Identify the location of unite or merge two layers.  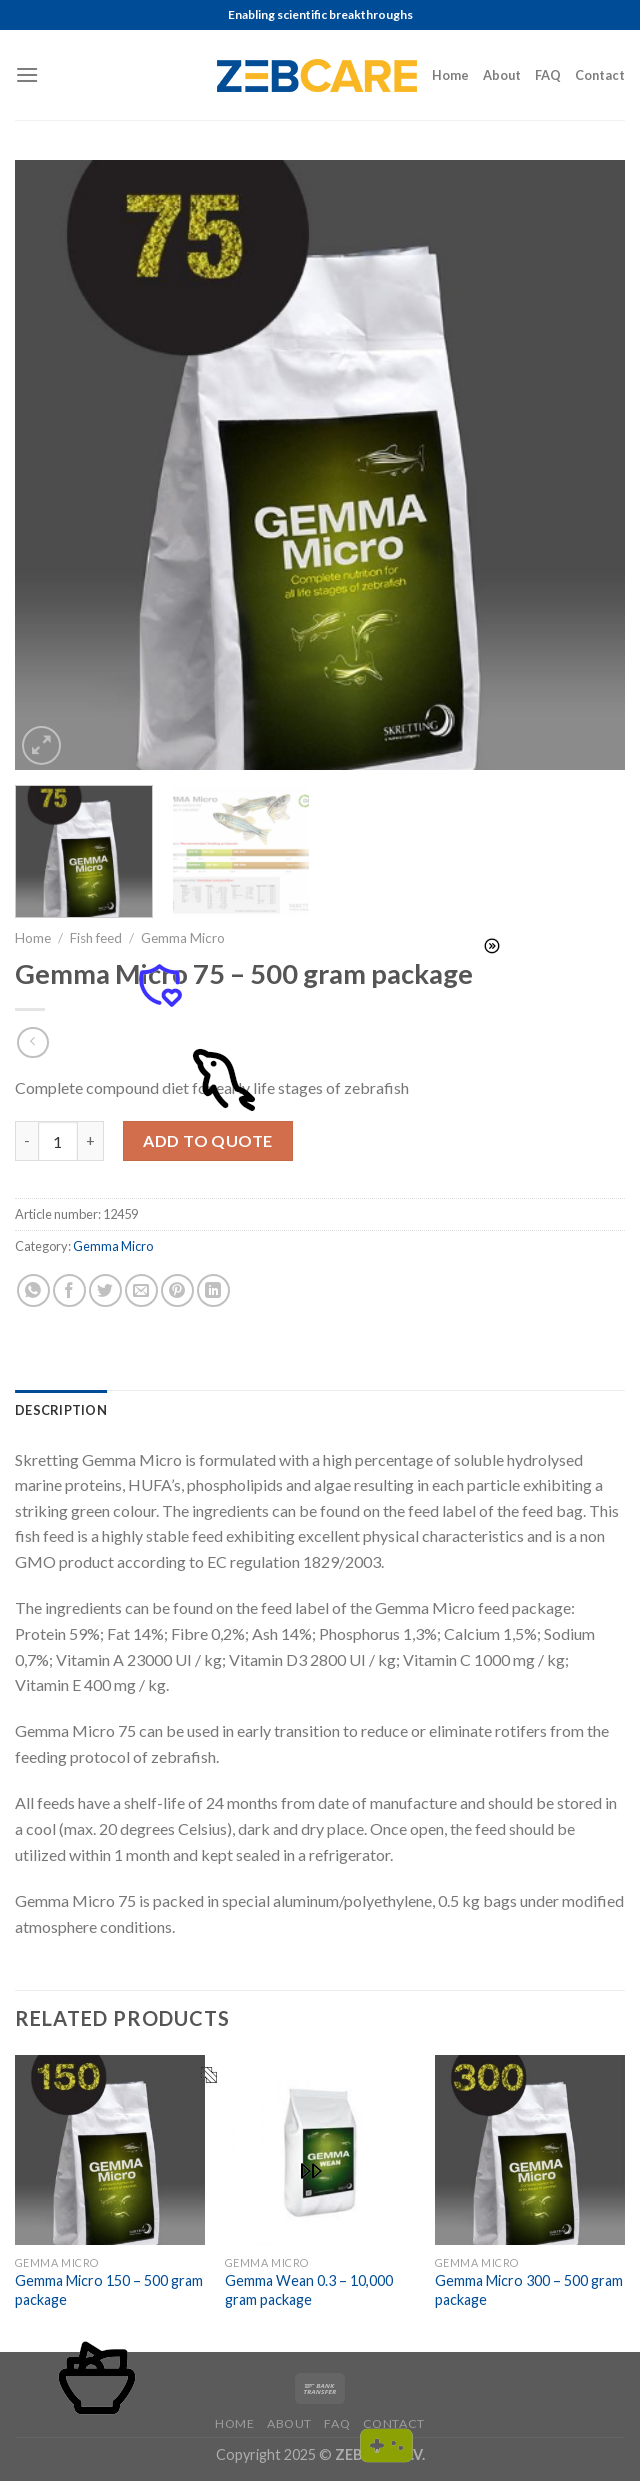
(209, 2075).